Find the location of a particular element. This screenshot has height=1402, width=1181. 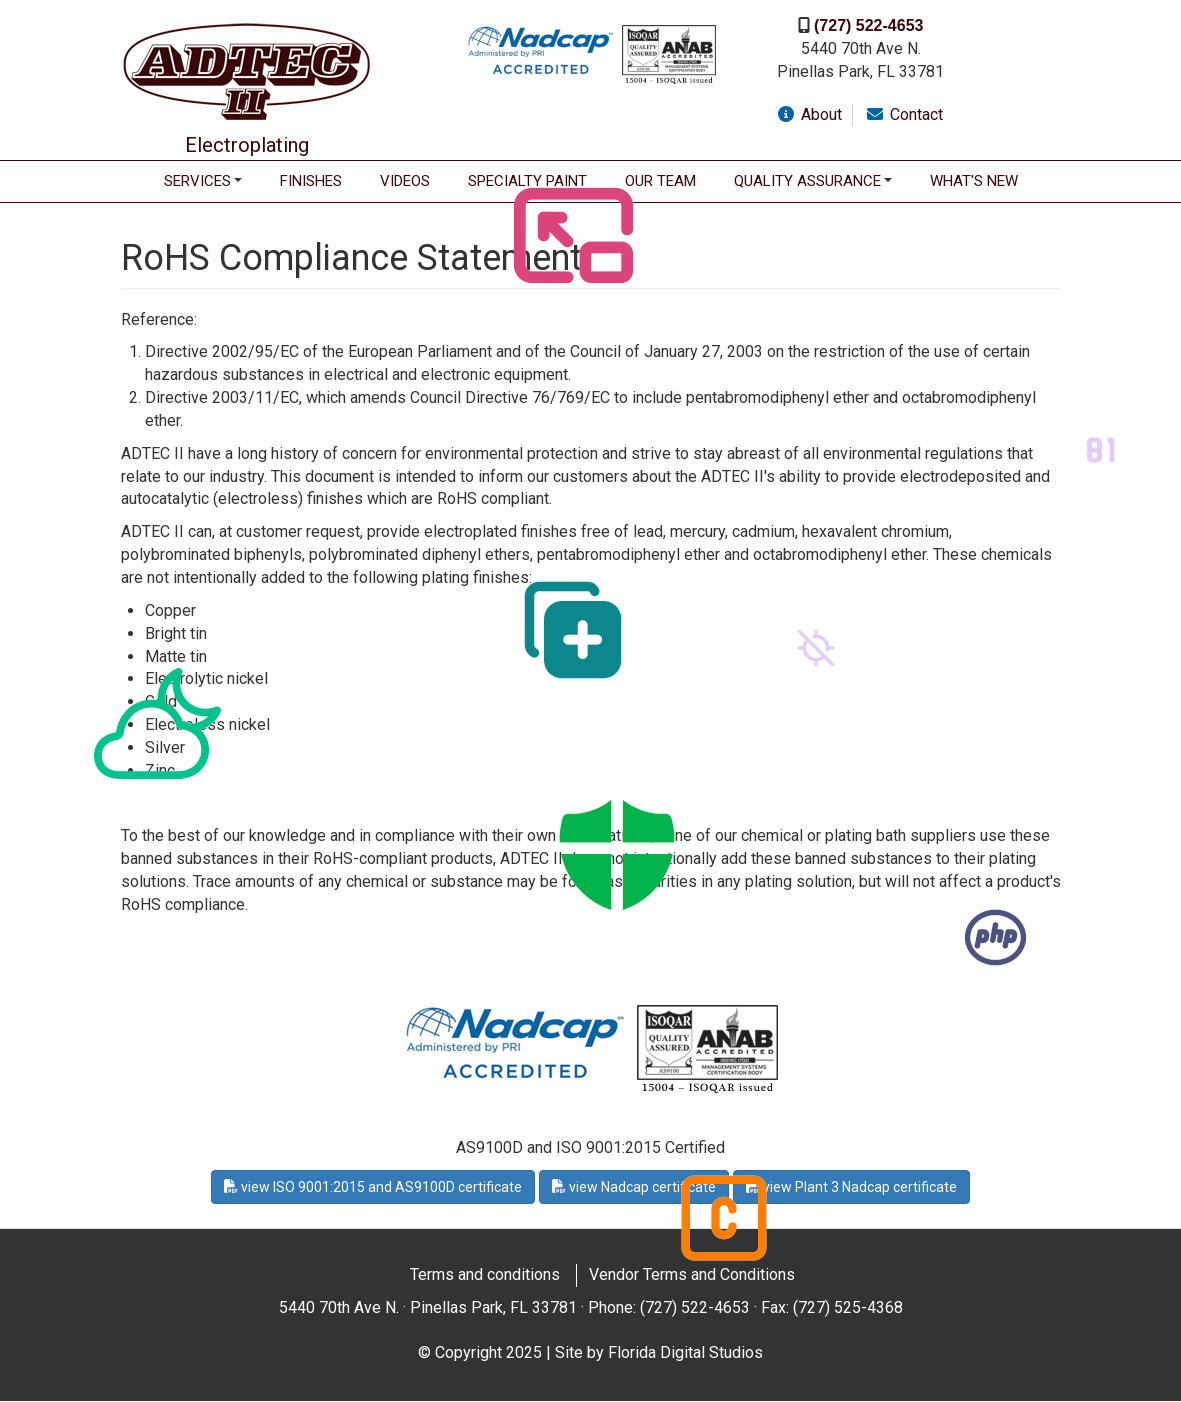

copy and add to clipboard is located at coordinates (573, 630).